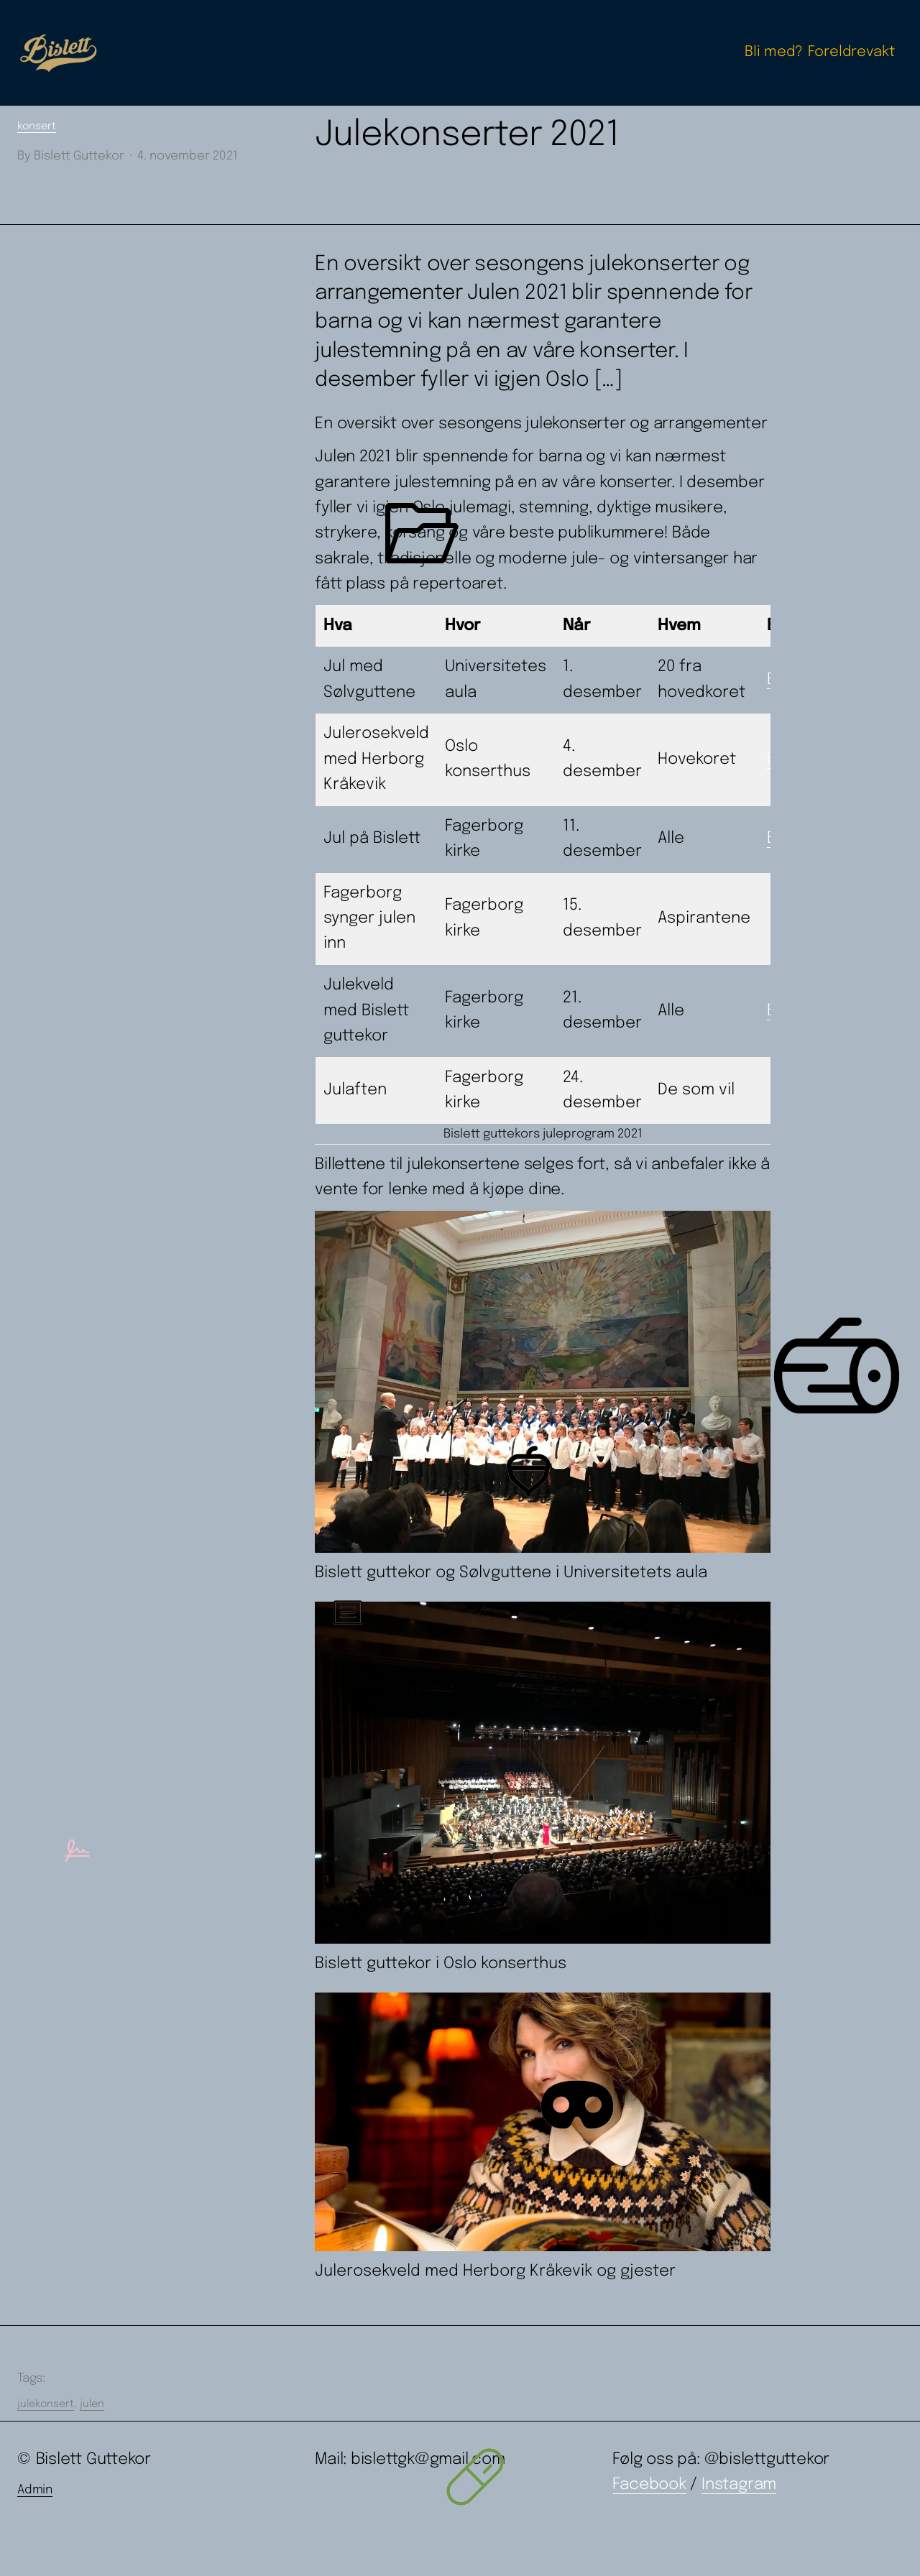 This screenshot has width=920, height=2576. What do you see at coordinates (837, 1372) in the screenshot?
I see `view activity log or history` at bounding box center [837, 1372].